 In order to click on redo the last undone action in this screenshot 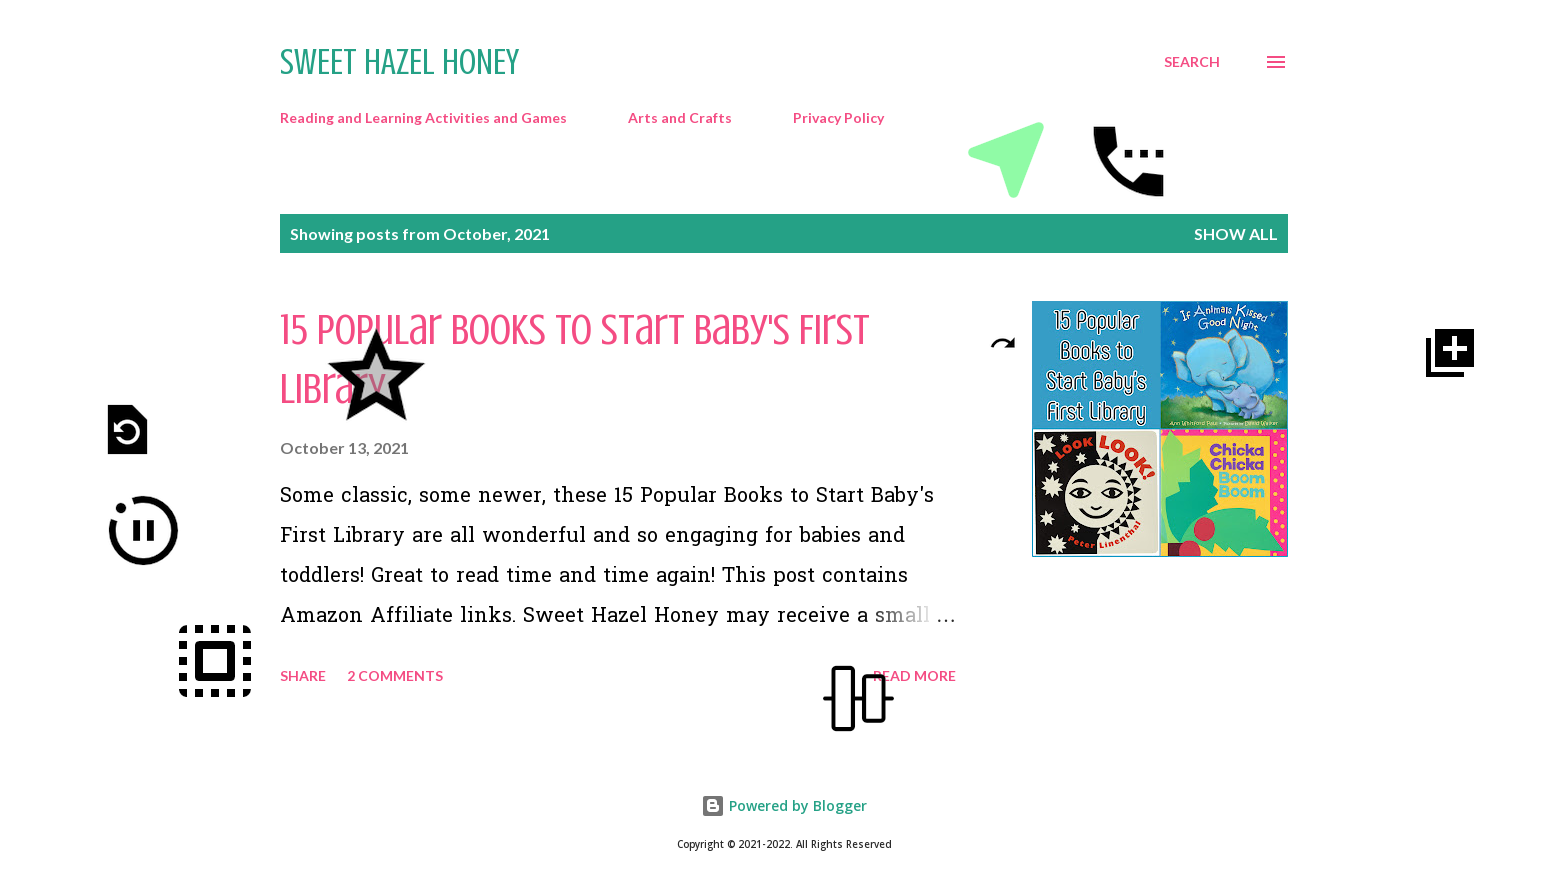, I will do `click(1003, 343)`.